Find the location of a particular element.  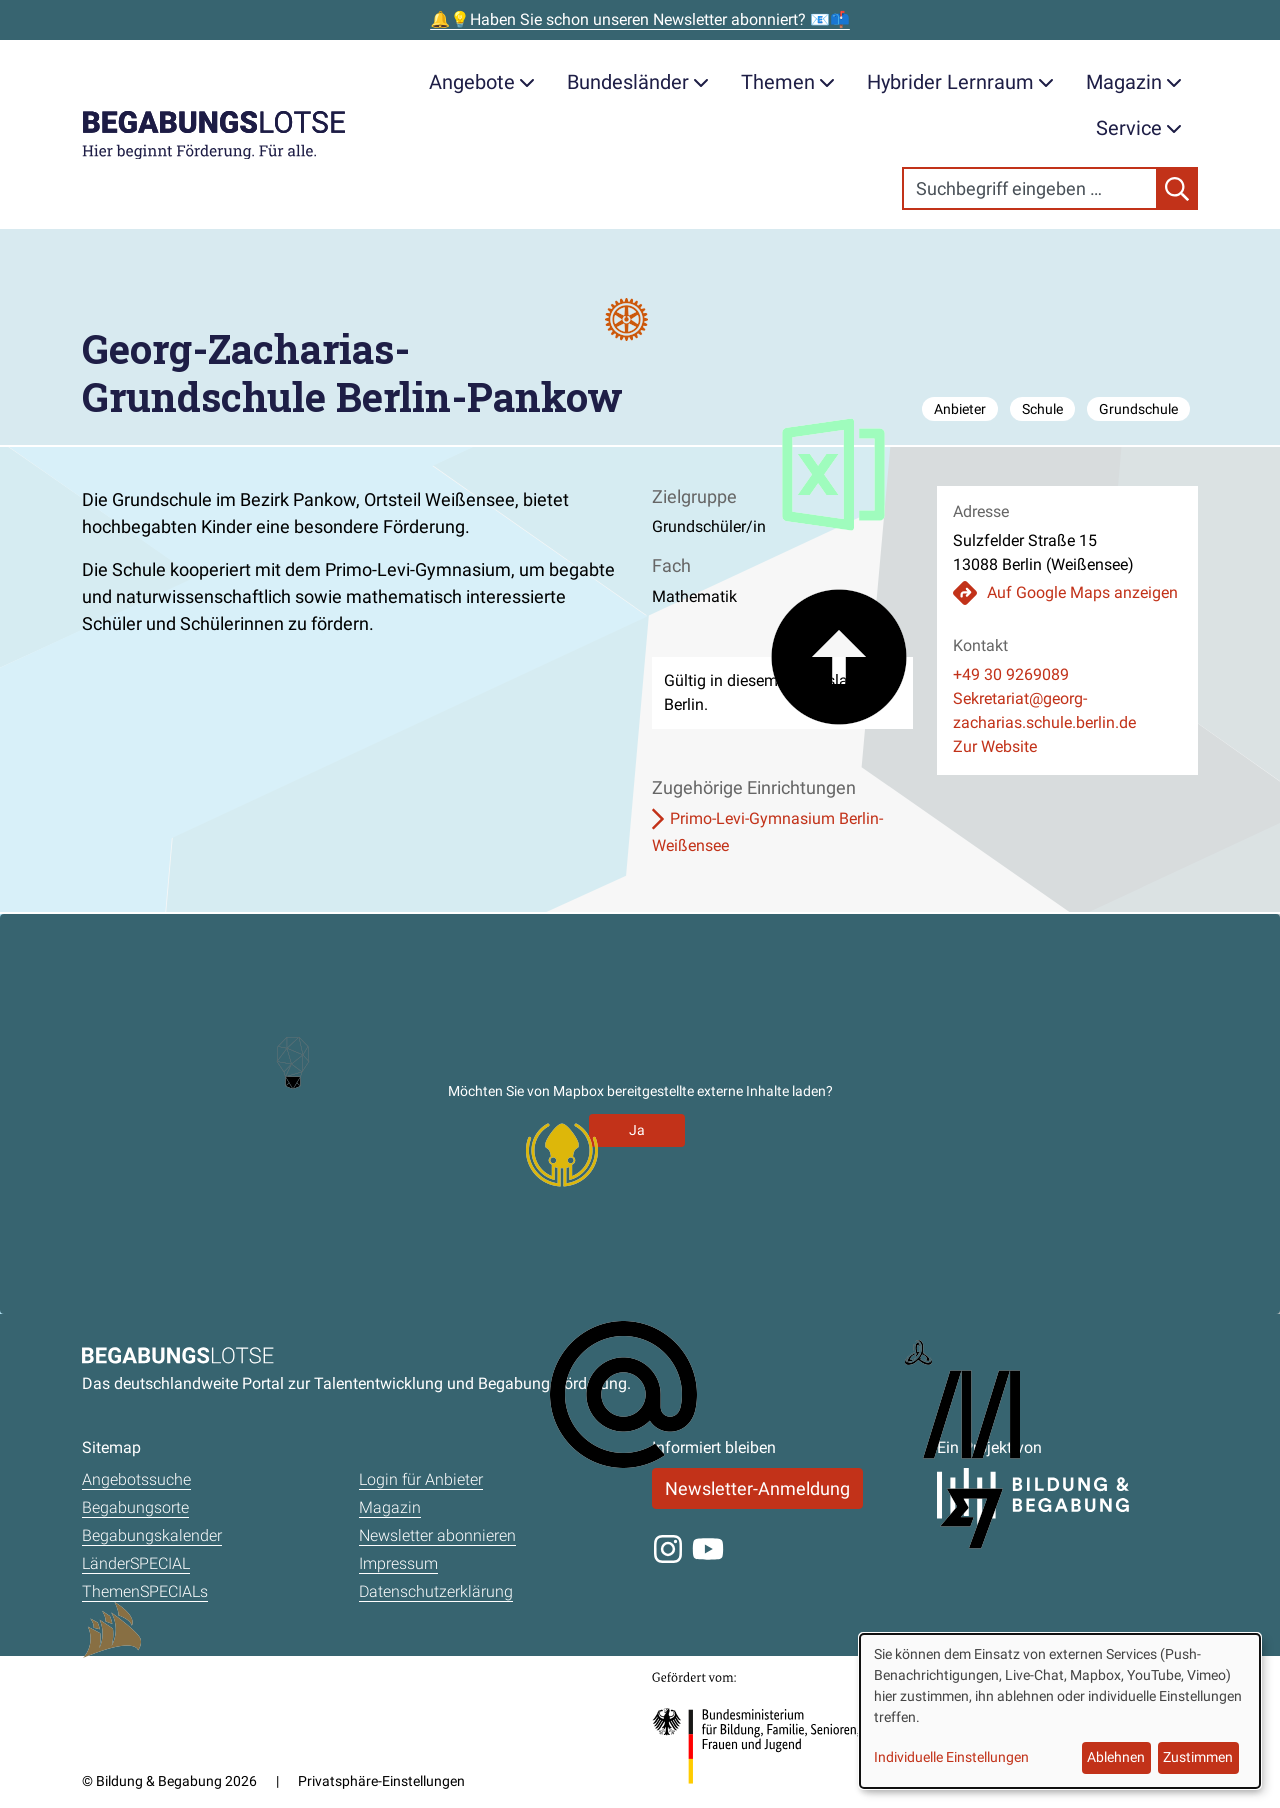

treyarch game studio logo is located at coordinates (918, 1352).